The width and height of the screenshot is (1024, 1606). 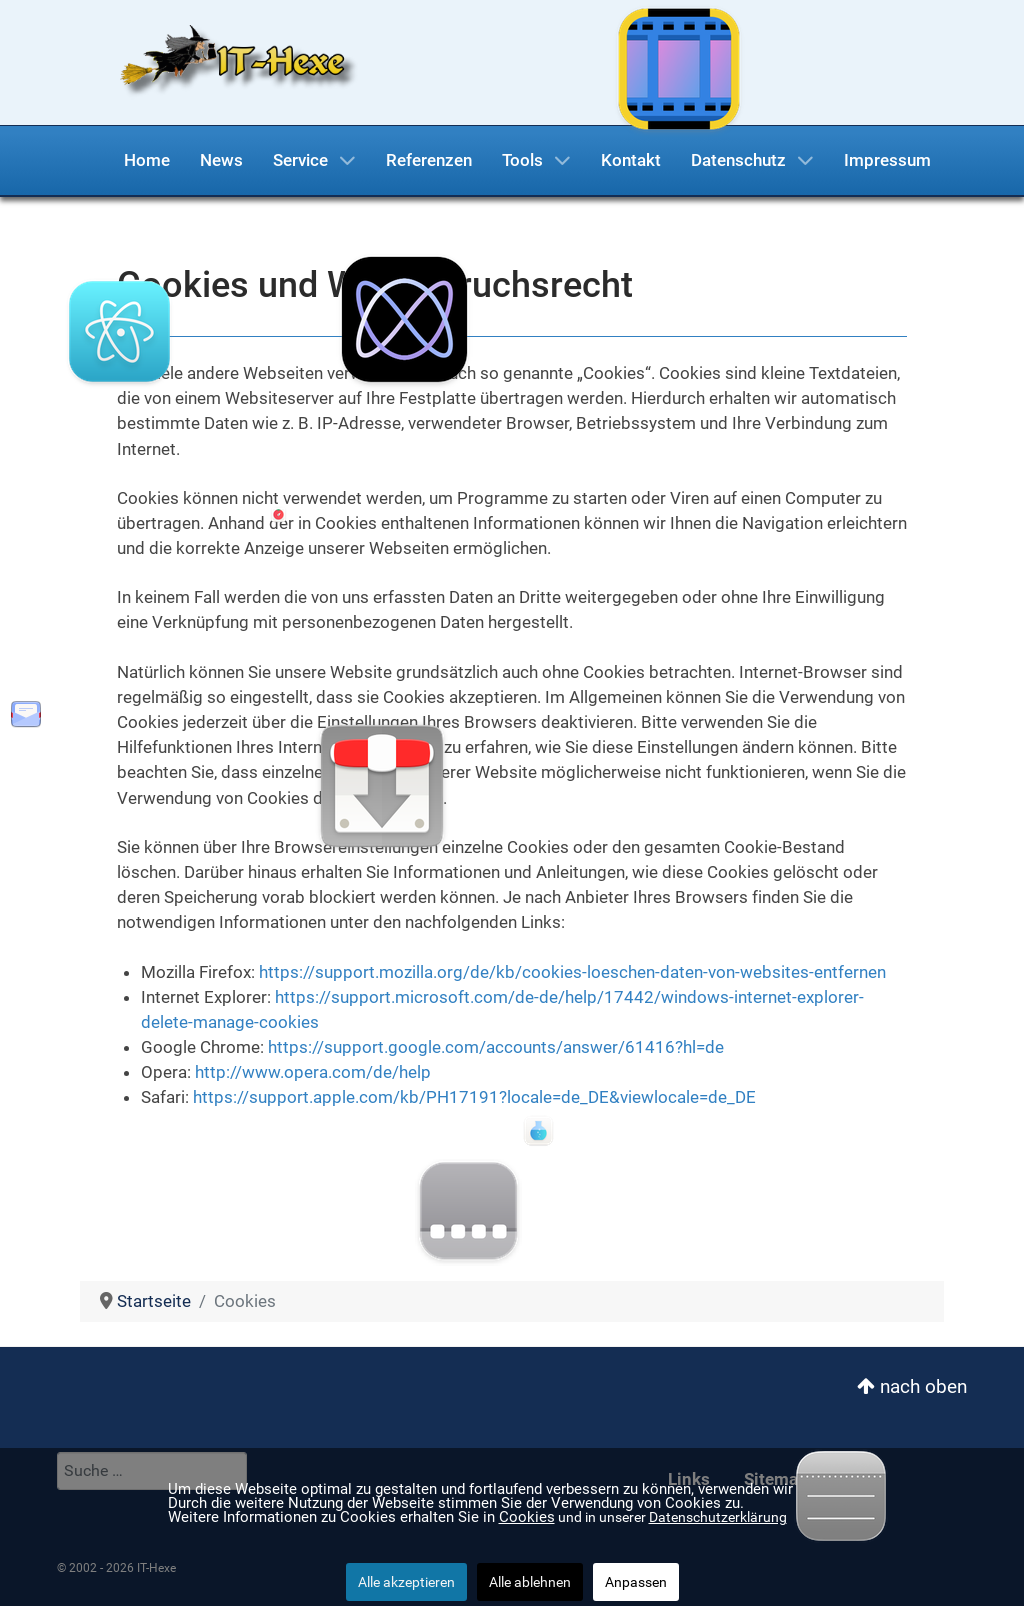 I want to click on launch an electron-based application, so click(x=119, y=331).